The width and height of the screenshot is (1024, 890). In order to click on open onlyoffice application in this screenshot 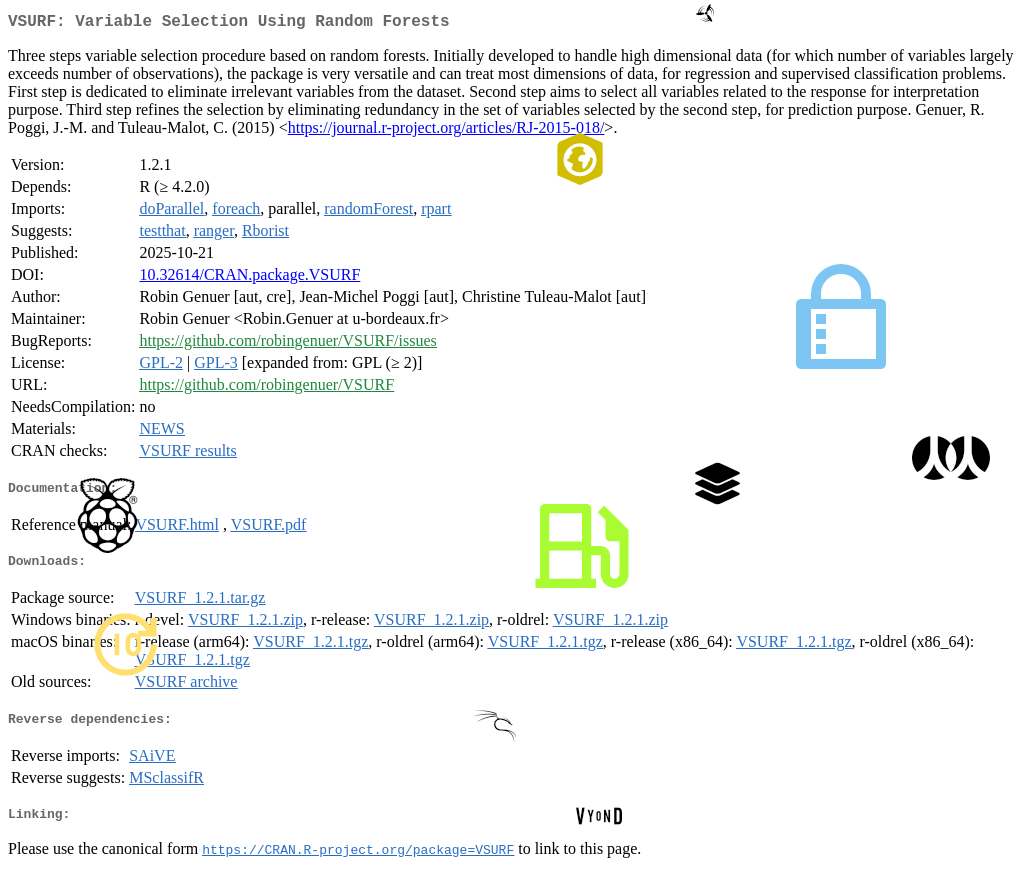, I will do `click(717, 483)`.